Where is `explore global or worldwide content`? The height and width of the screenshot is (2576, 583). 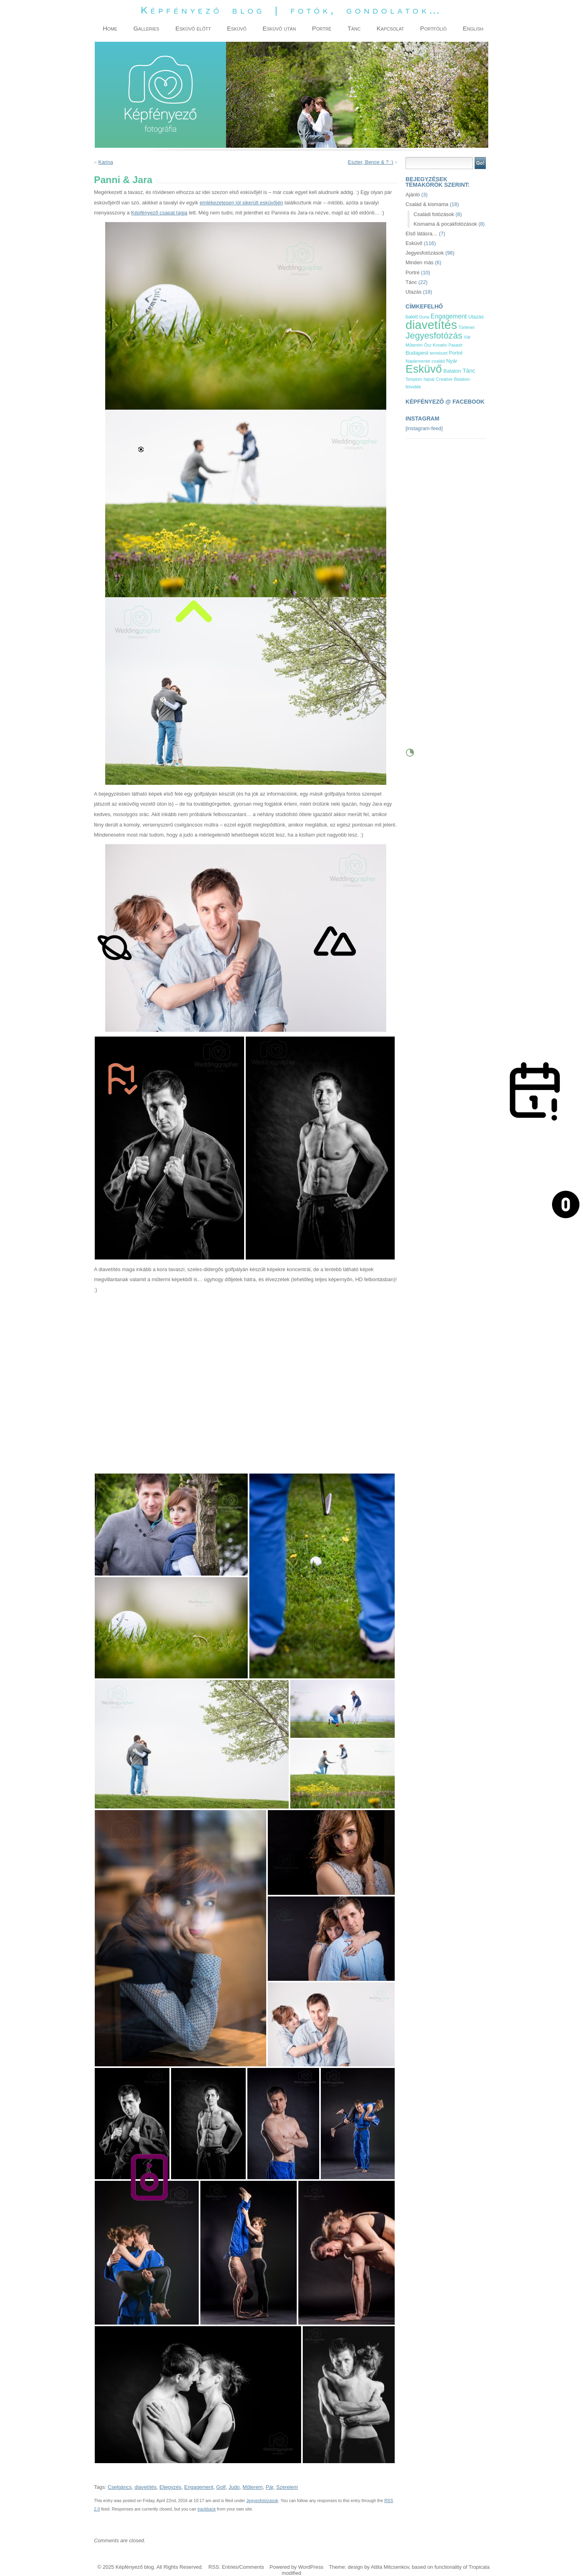
explore global or worldwide content is located at coordinates (114, 947).